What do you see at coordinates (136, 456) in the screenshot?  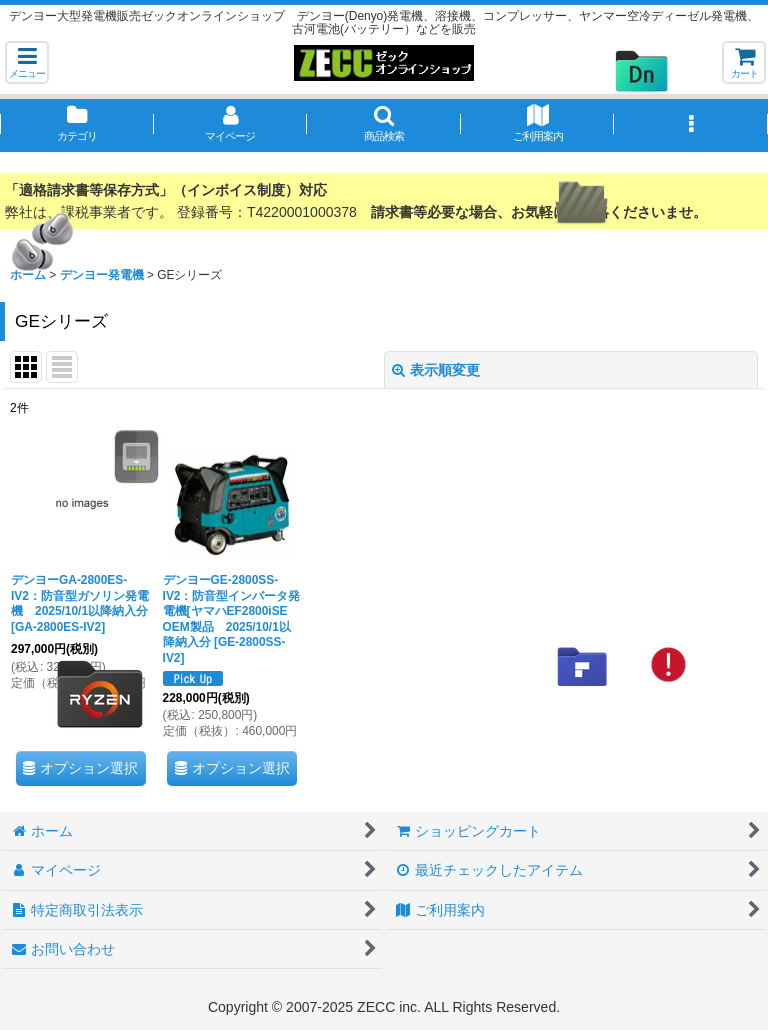 I see `sega genesis 32x rom file` at bounding box center [136, 456].